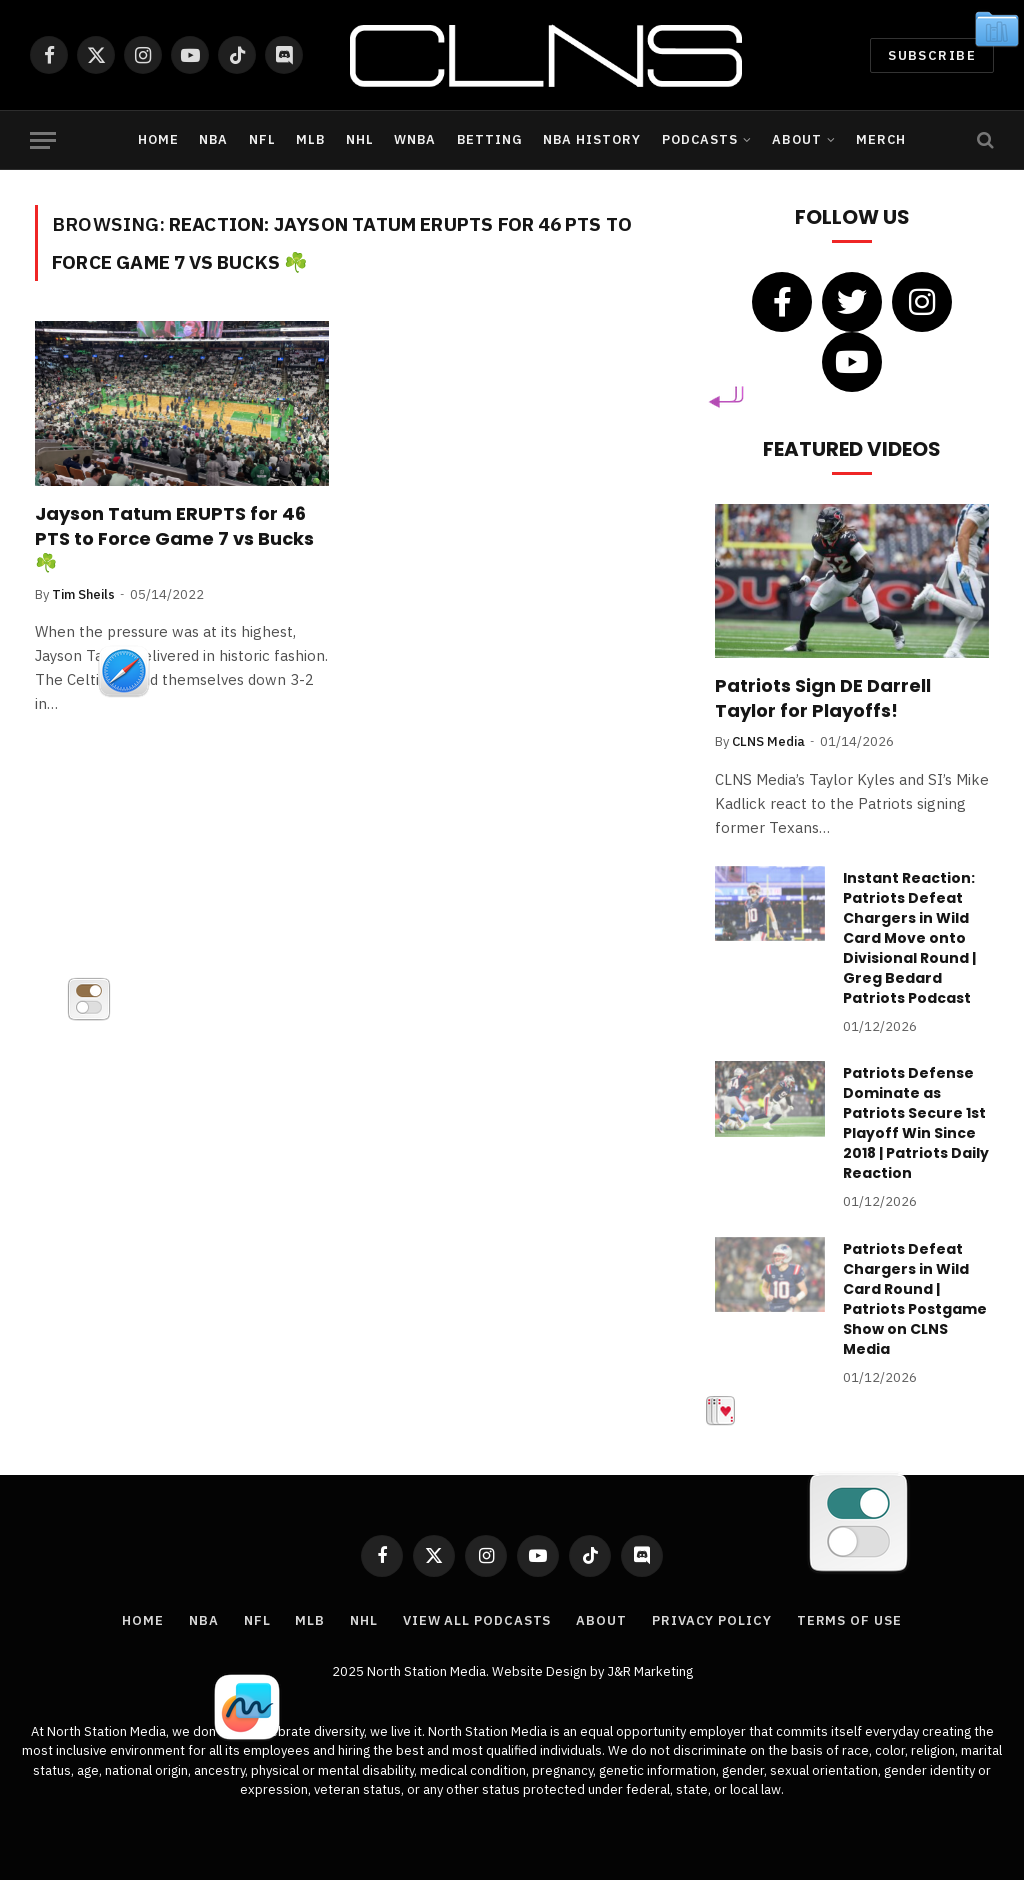  I want to click on open Safari web browser, so click(124, 671).